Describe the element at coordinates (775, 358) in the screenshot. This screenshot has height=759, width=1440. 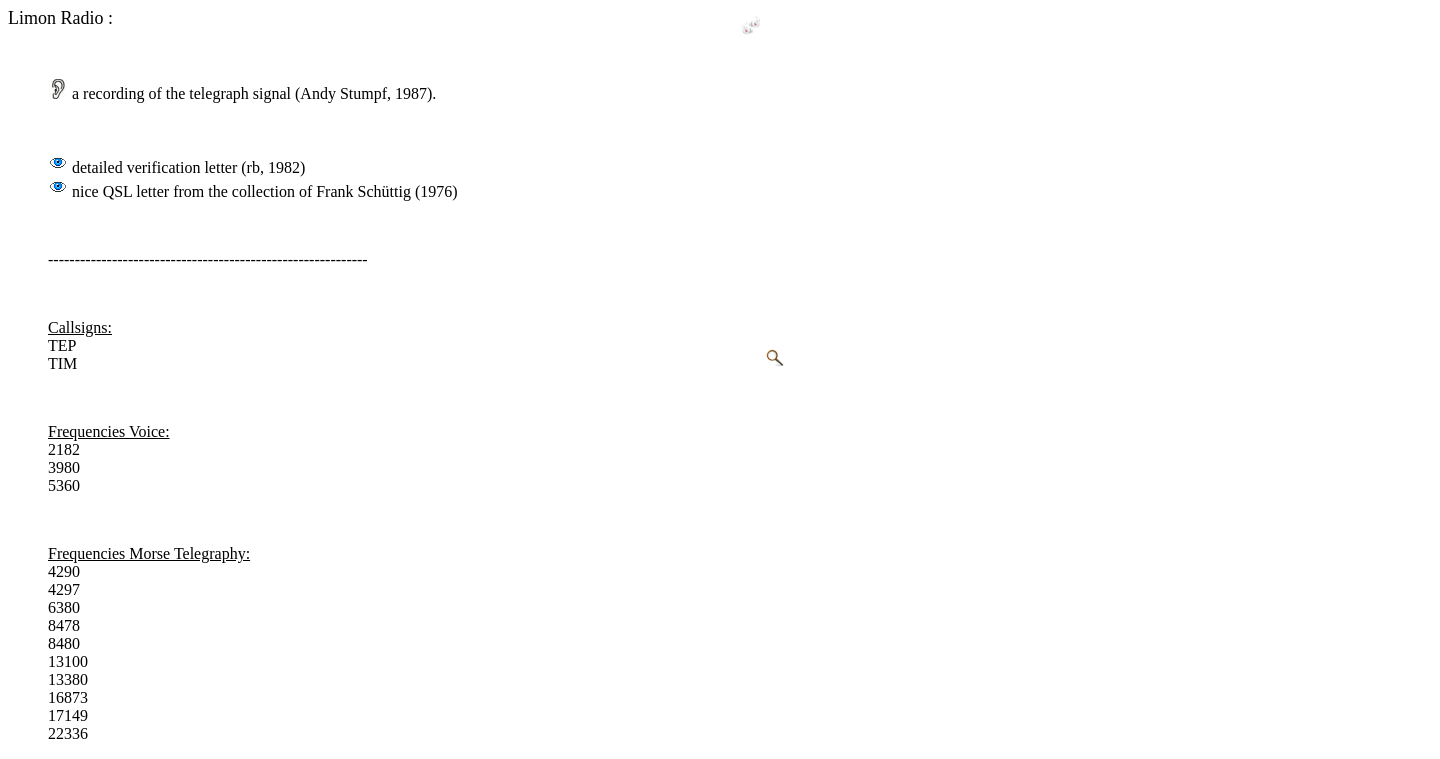
I see `search your system or files` at that location.